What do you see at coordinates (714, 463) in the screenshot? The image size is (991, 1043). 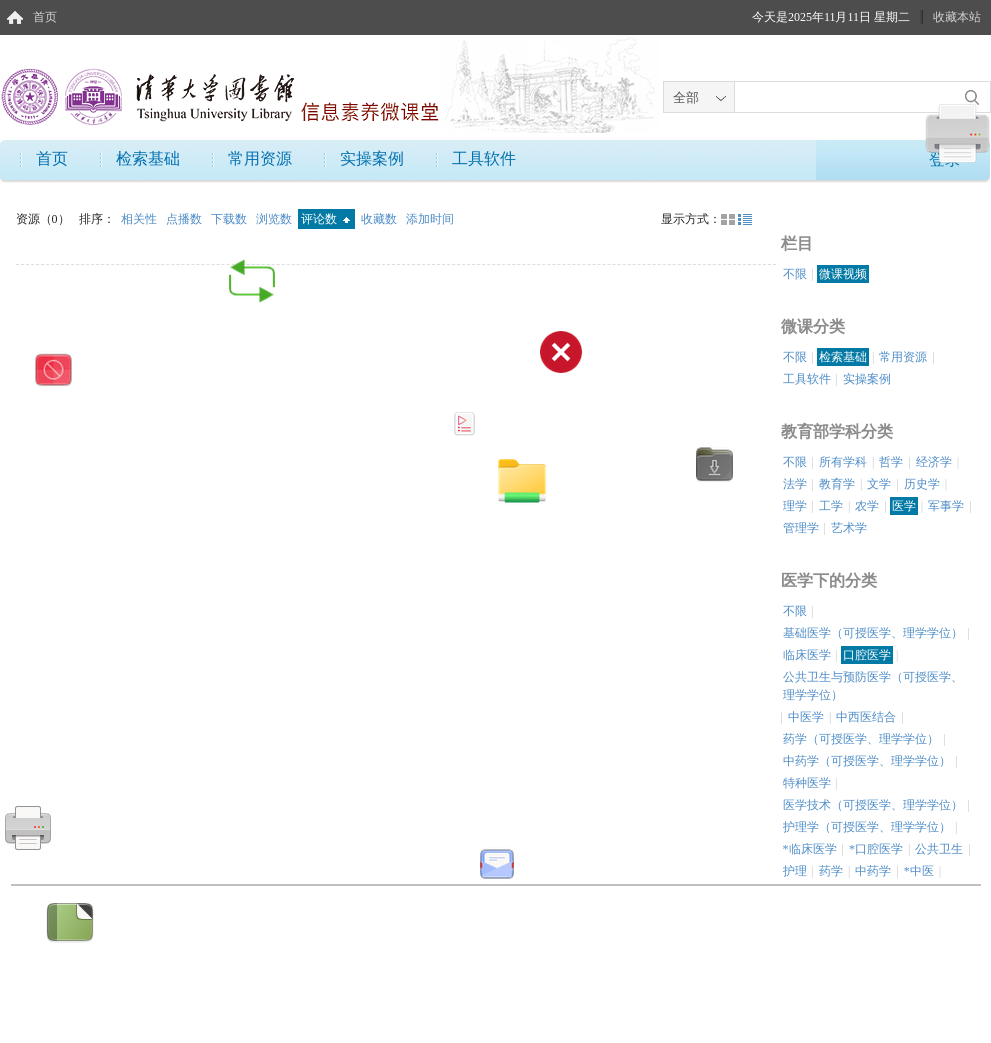 I see `open downloads folder` at bounding box center [714, 463].